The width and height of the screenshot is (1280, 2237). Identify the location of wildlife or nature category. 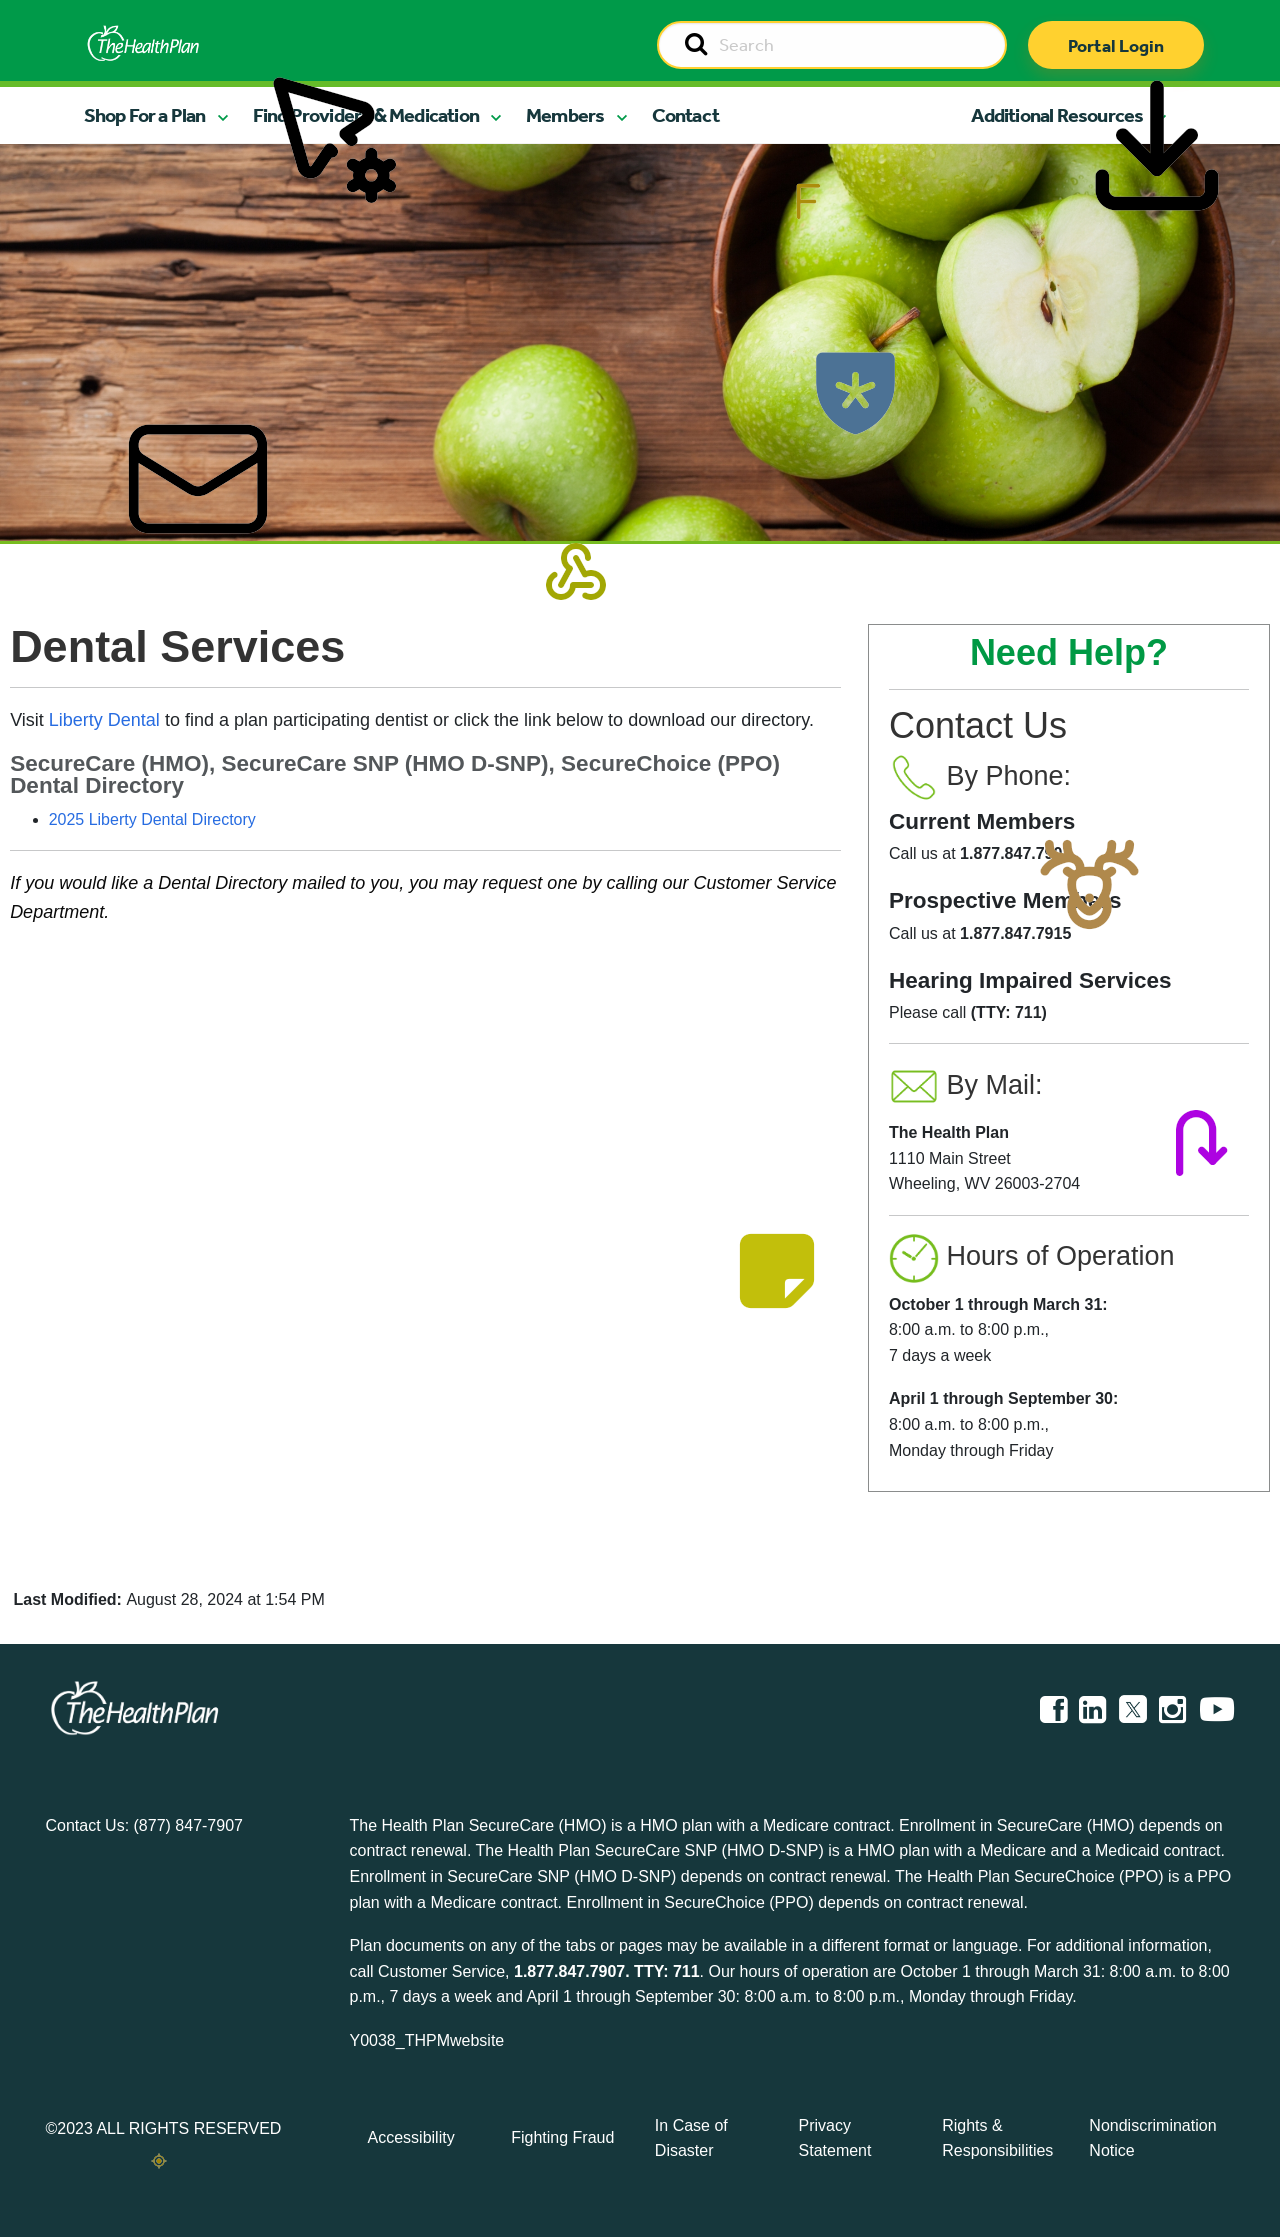
(1089, 884).